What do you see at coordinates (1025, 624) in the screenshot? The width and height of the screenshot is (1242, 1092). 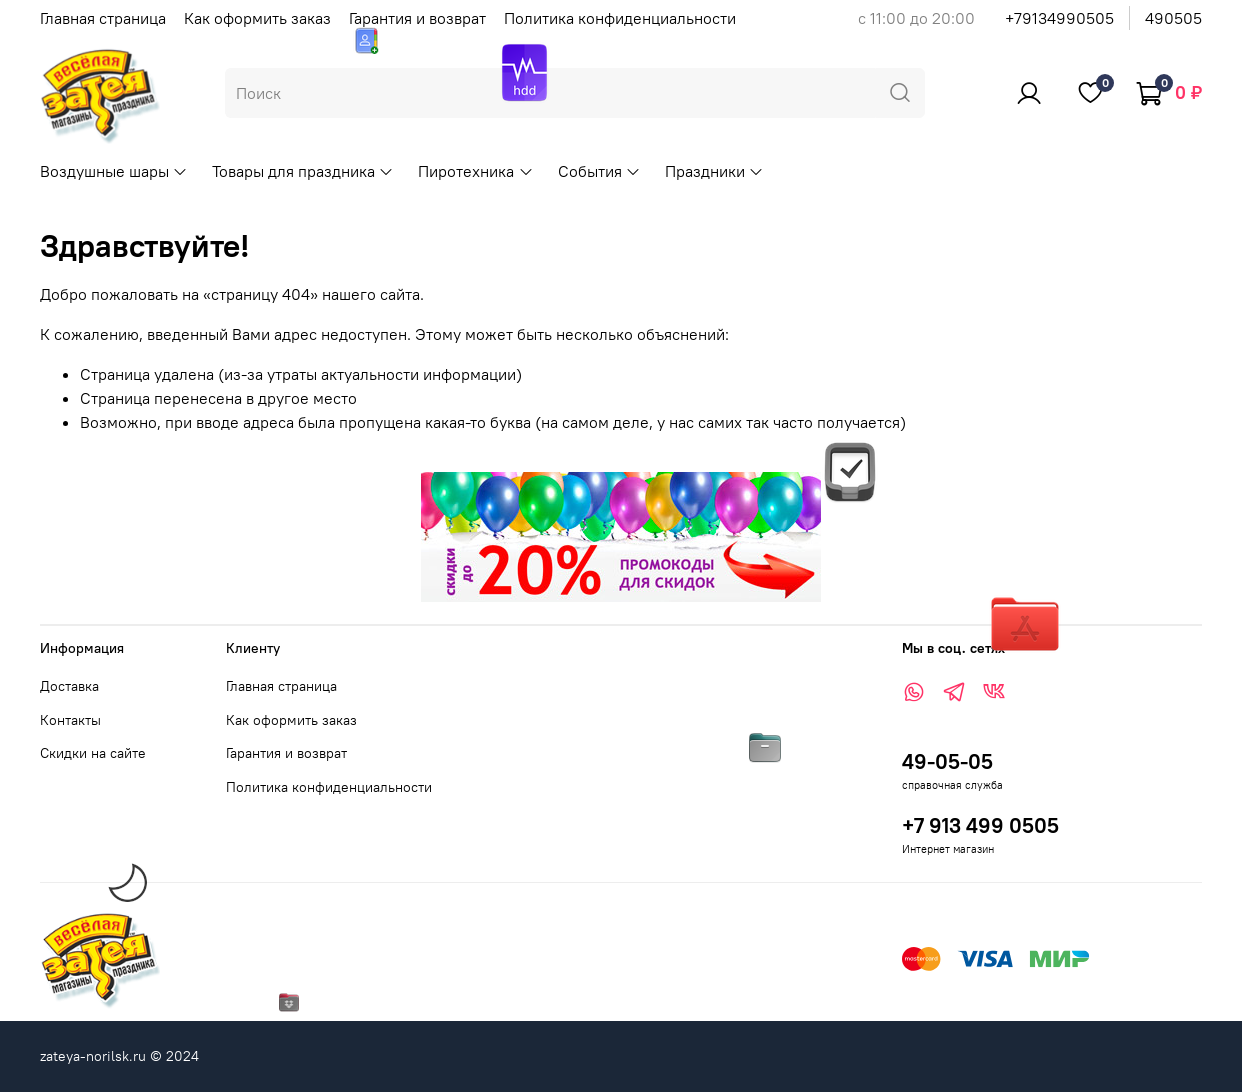 I see `open templates folder` at bounding box center [1025, 624].